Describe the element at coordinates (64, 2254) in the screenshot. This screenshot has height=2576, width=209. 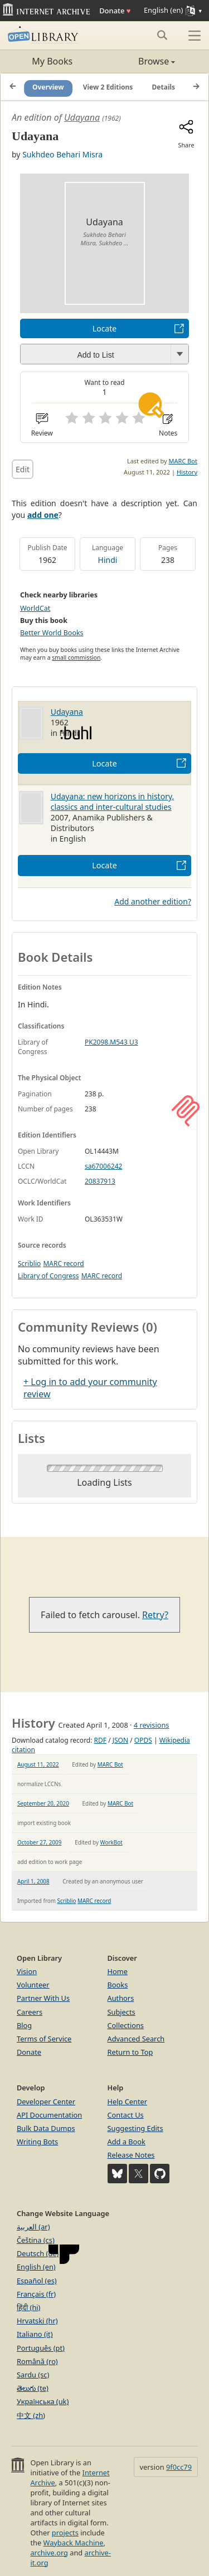
I see `visit top.gg website` at that location.